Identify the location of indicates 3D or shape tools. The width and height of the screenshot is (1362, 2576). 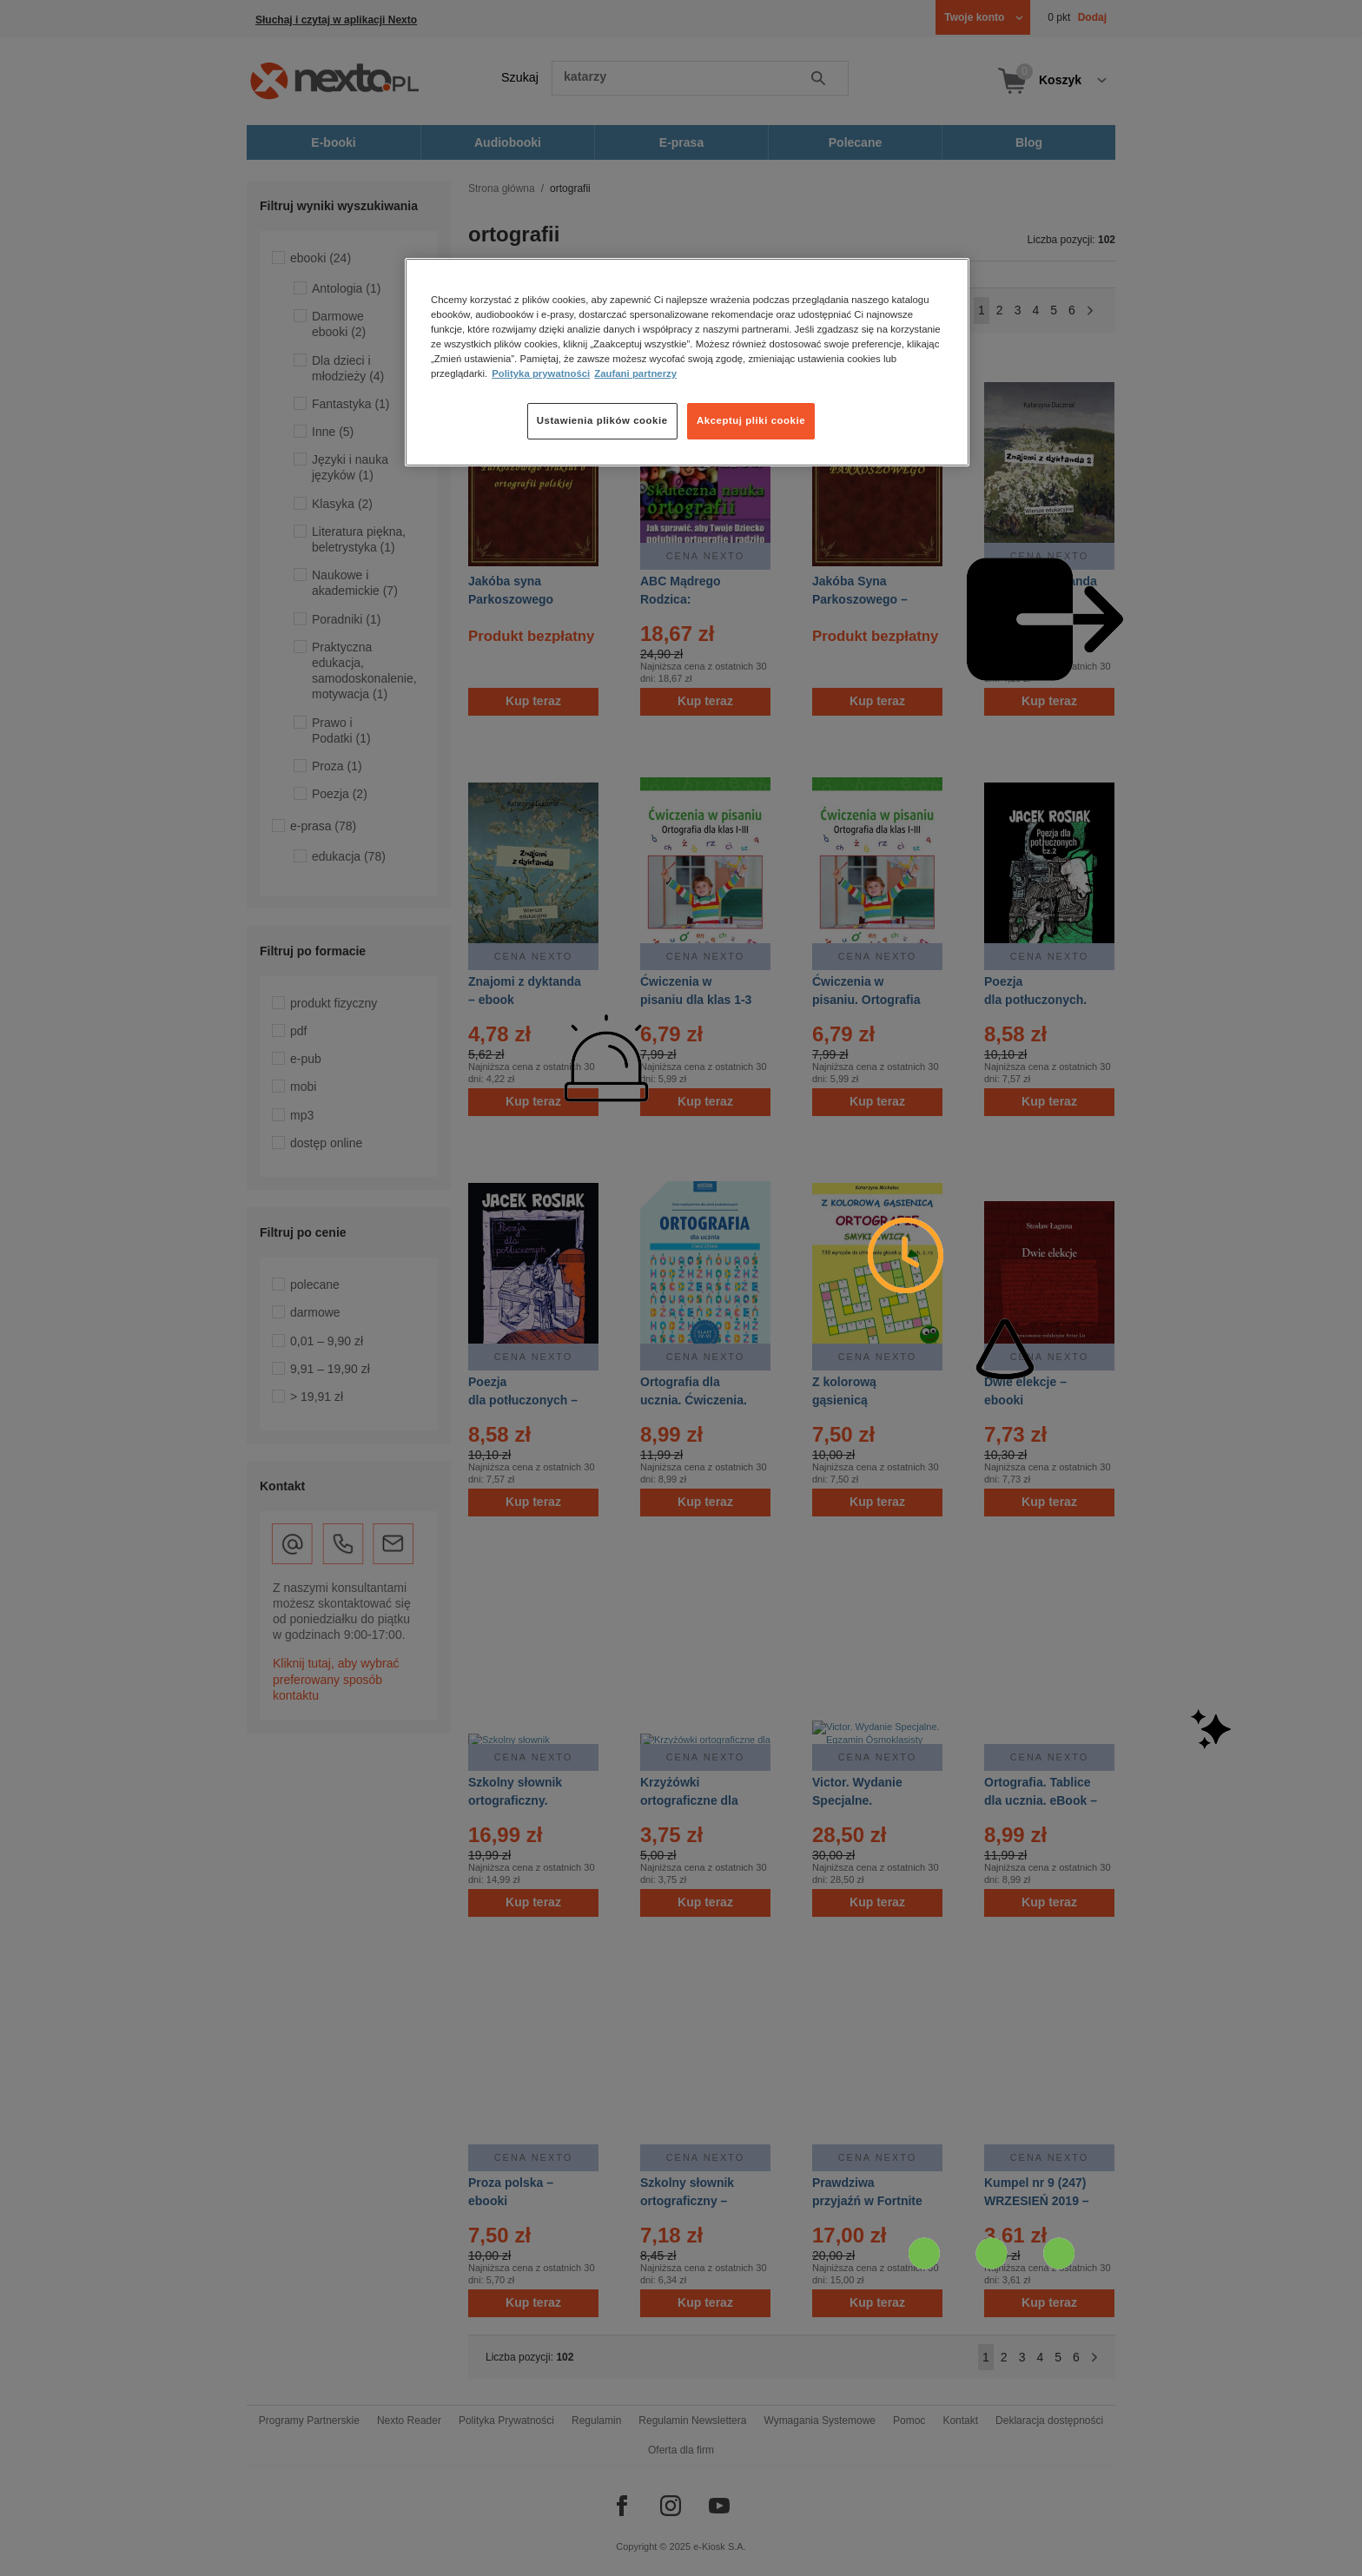
(1005, 1351).